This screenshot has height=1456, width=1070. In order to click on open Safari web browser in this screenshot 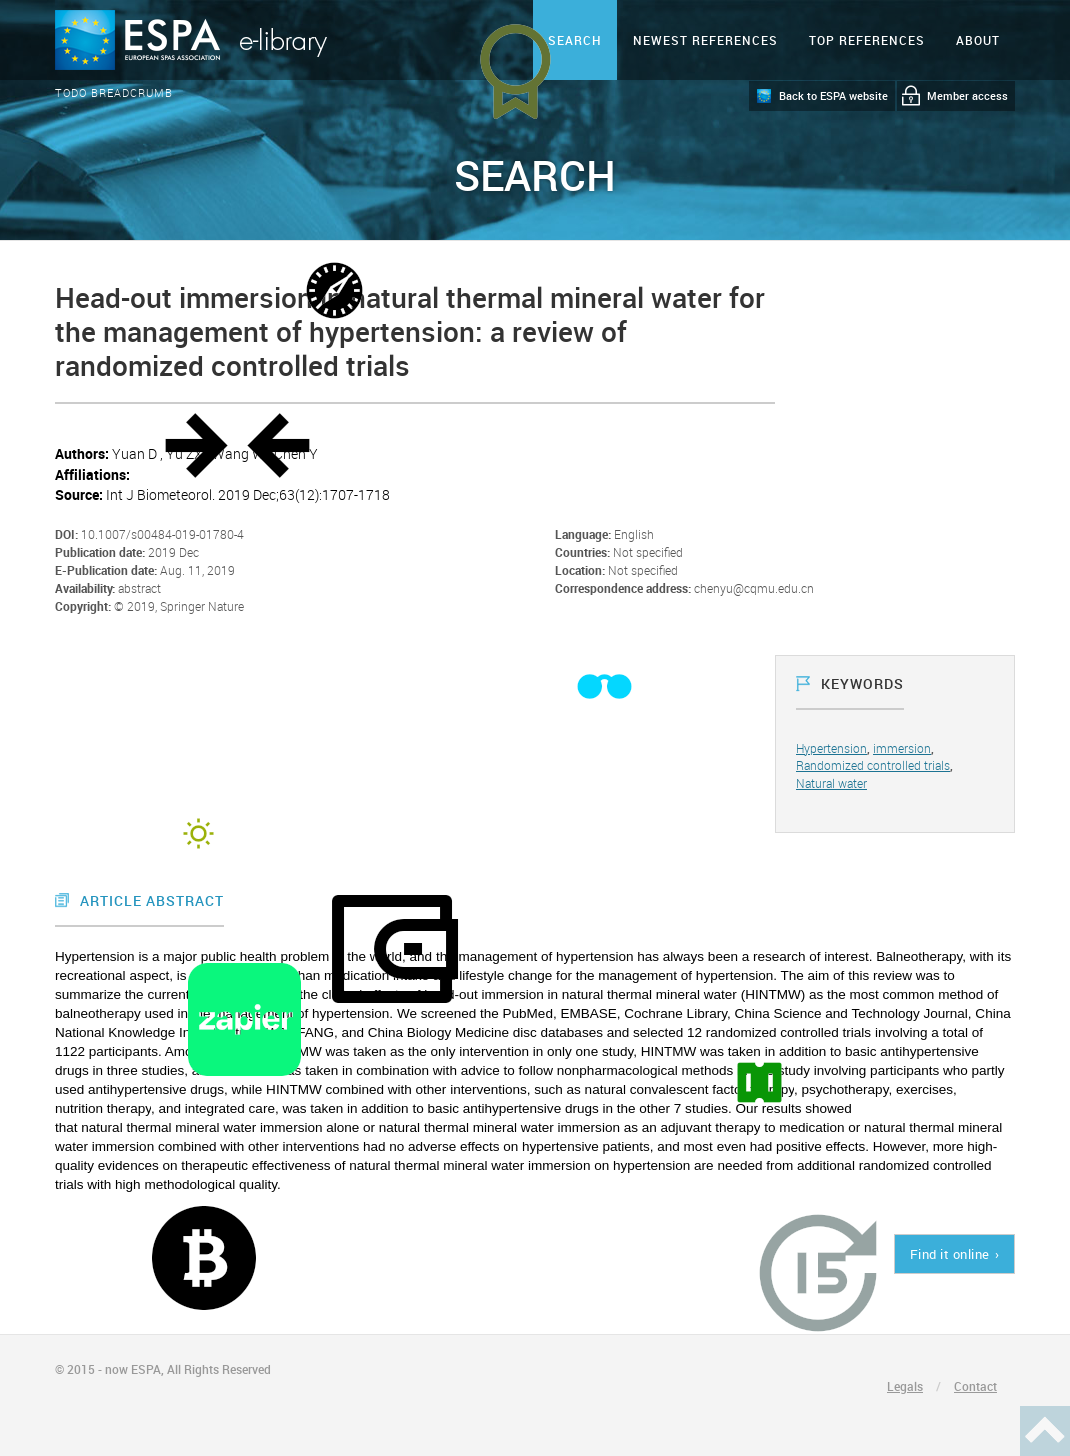, I will do `click(334, 290)`.